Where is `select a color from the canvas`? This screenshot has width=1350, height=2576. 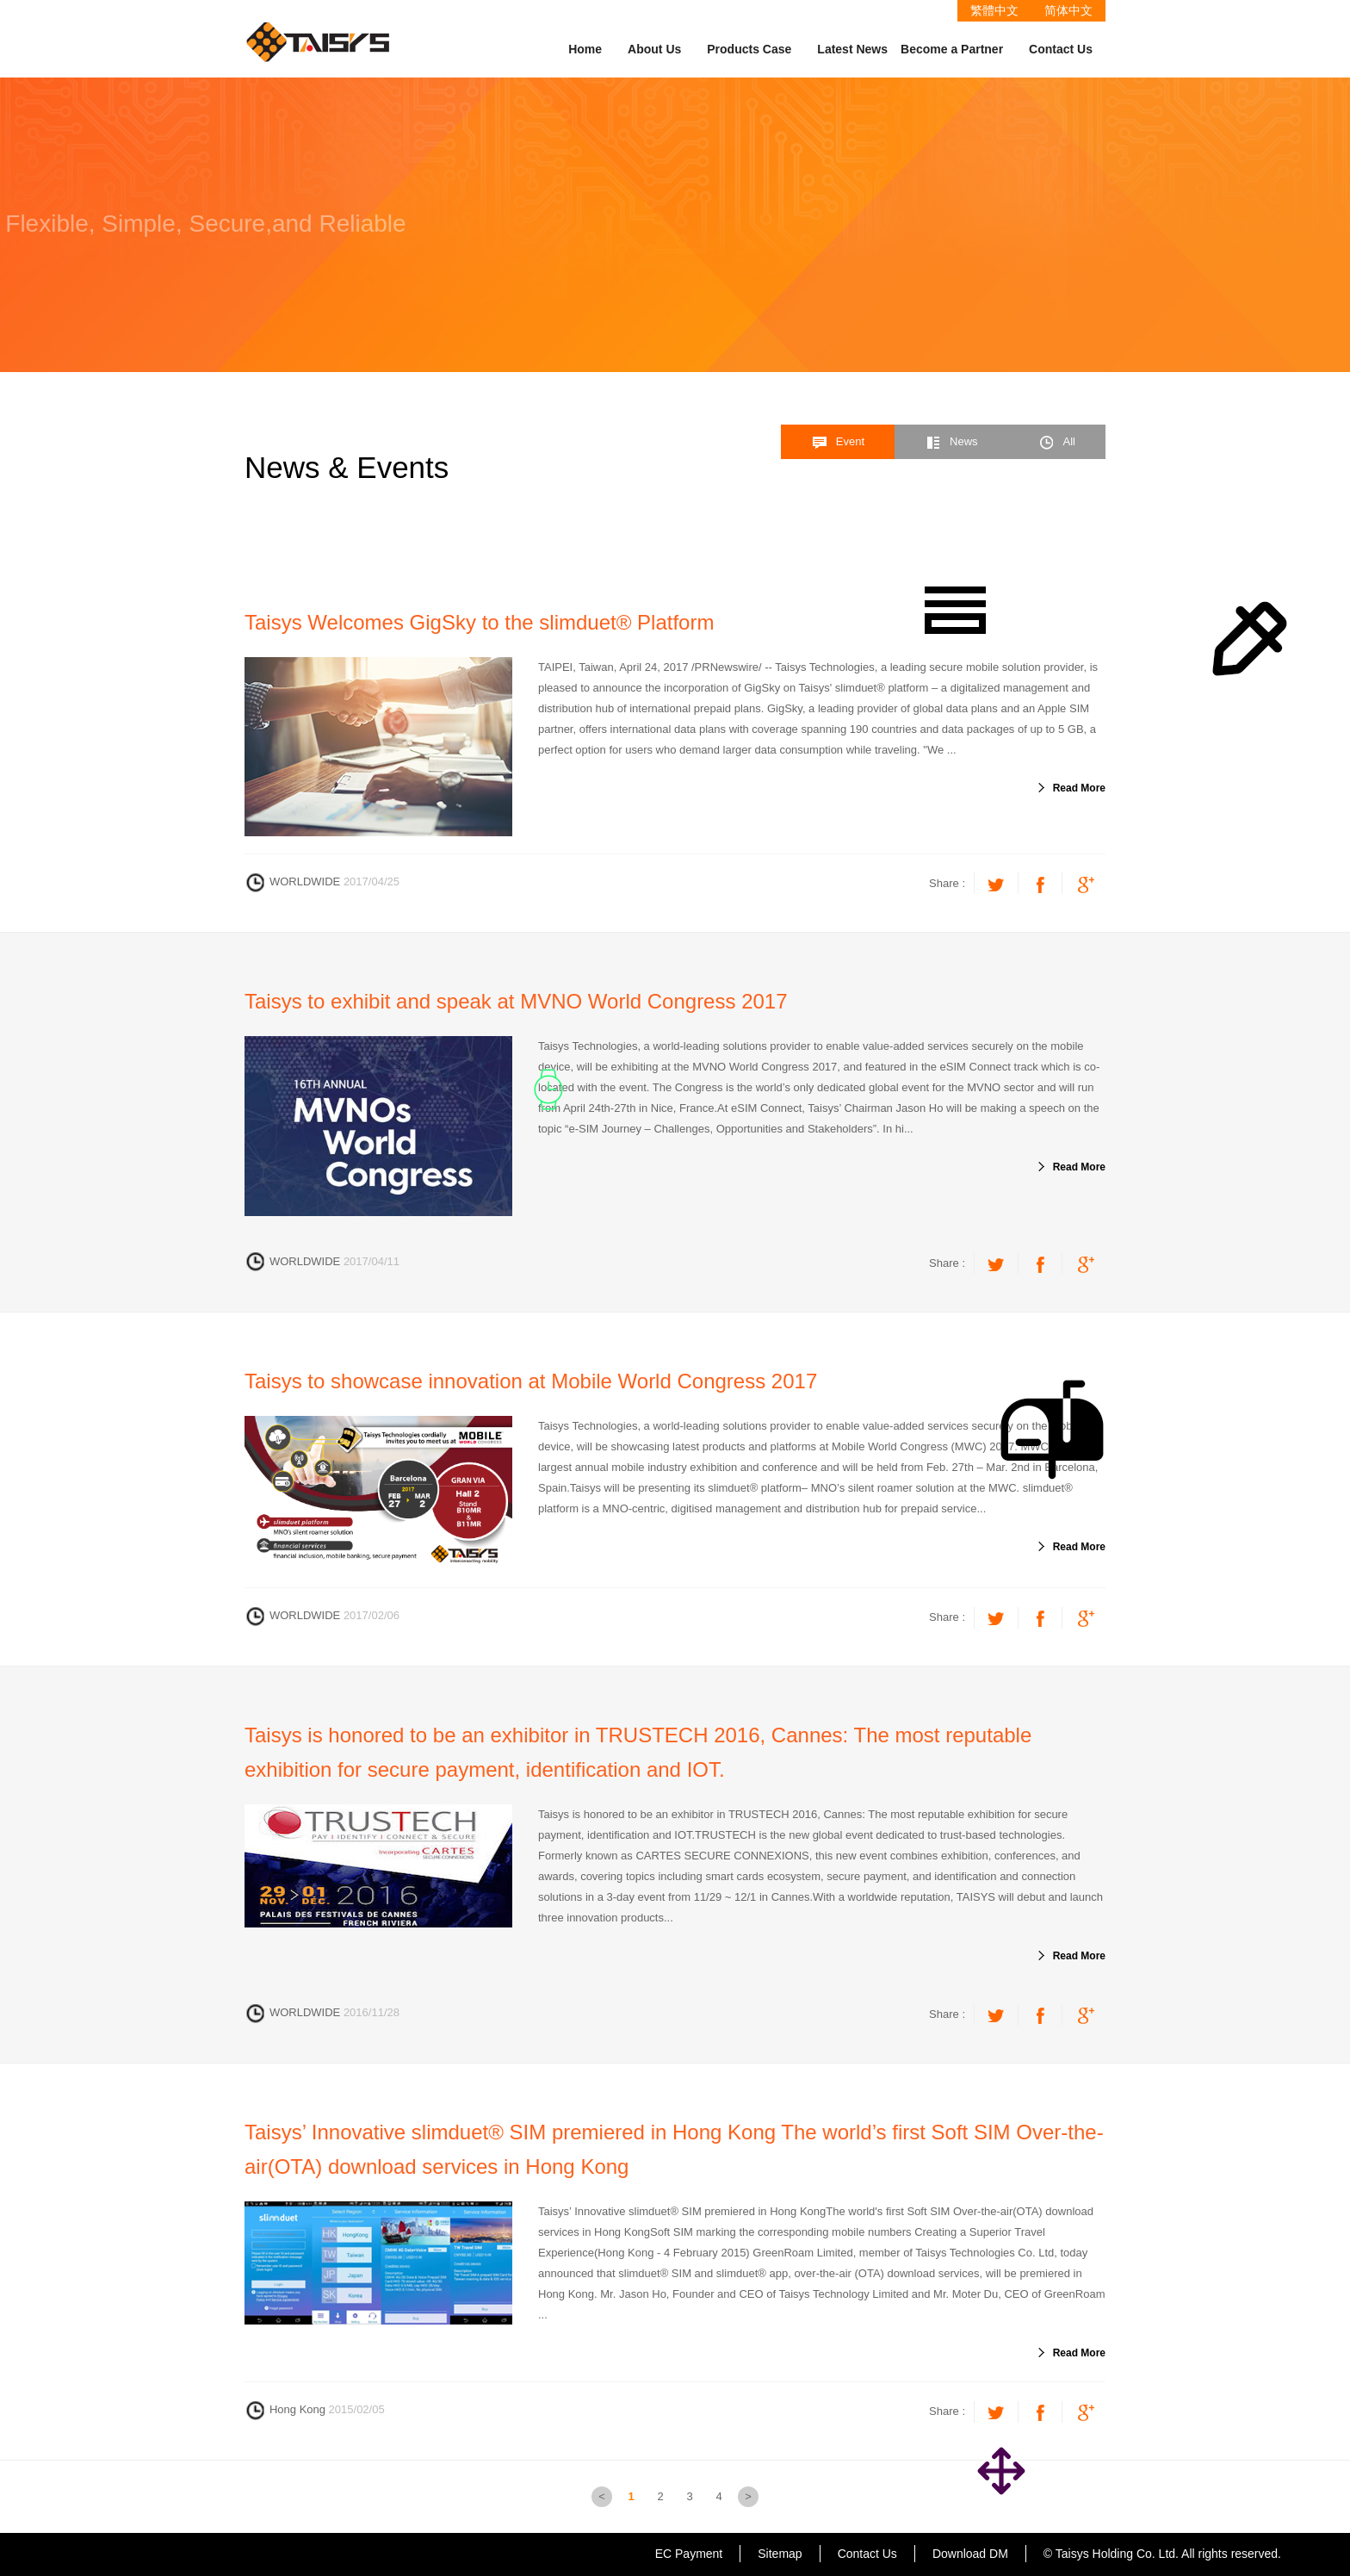 select a color from the canvas is located at coordinates (1249, 638).